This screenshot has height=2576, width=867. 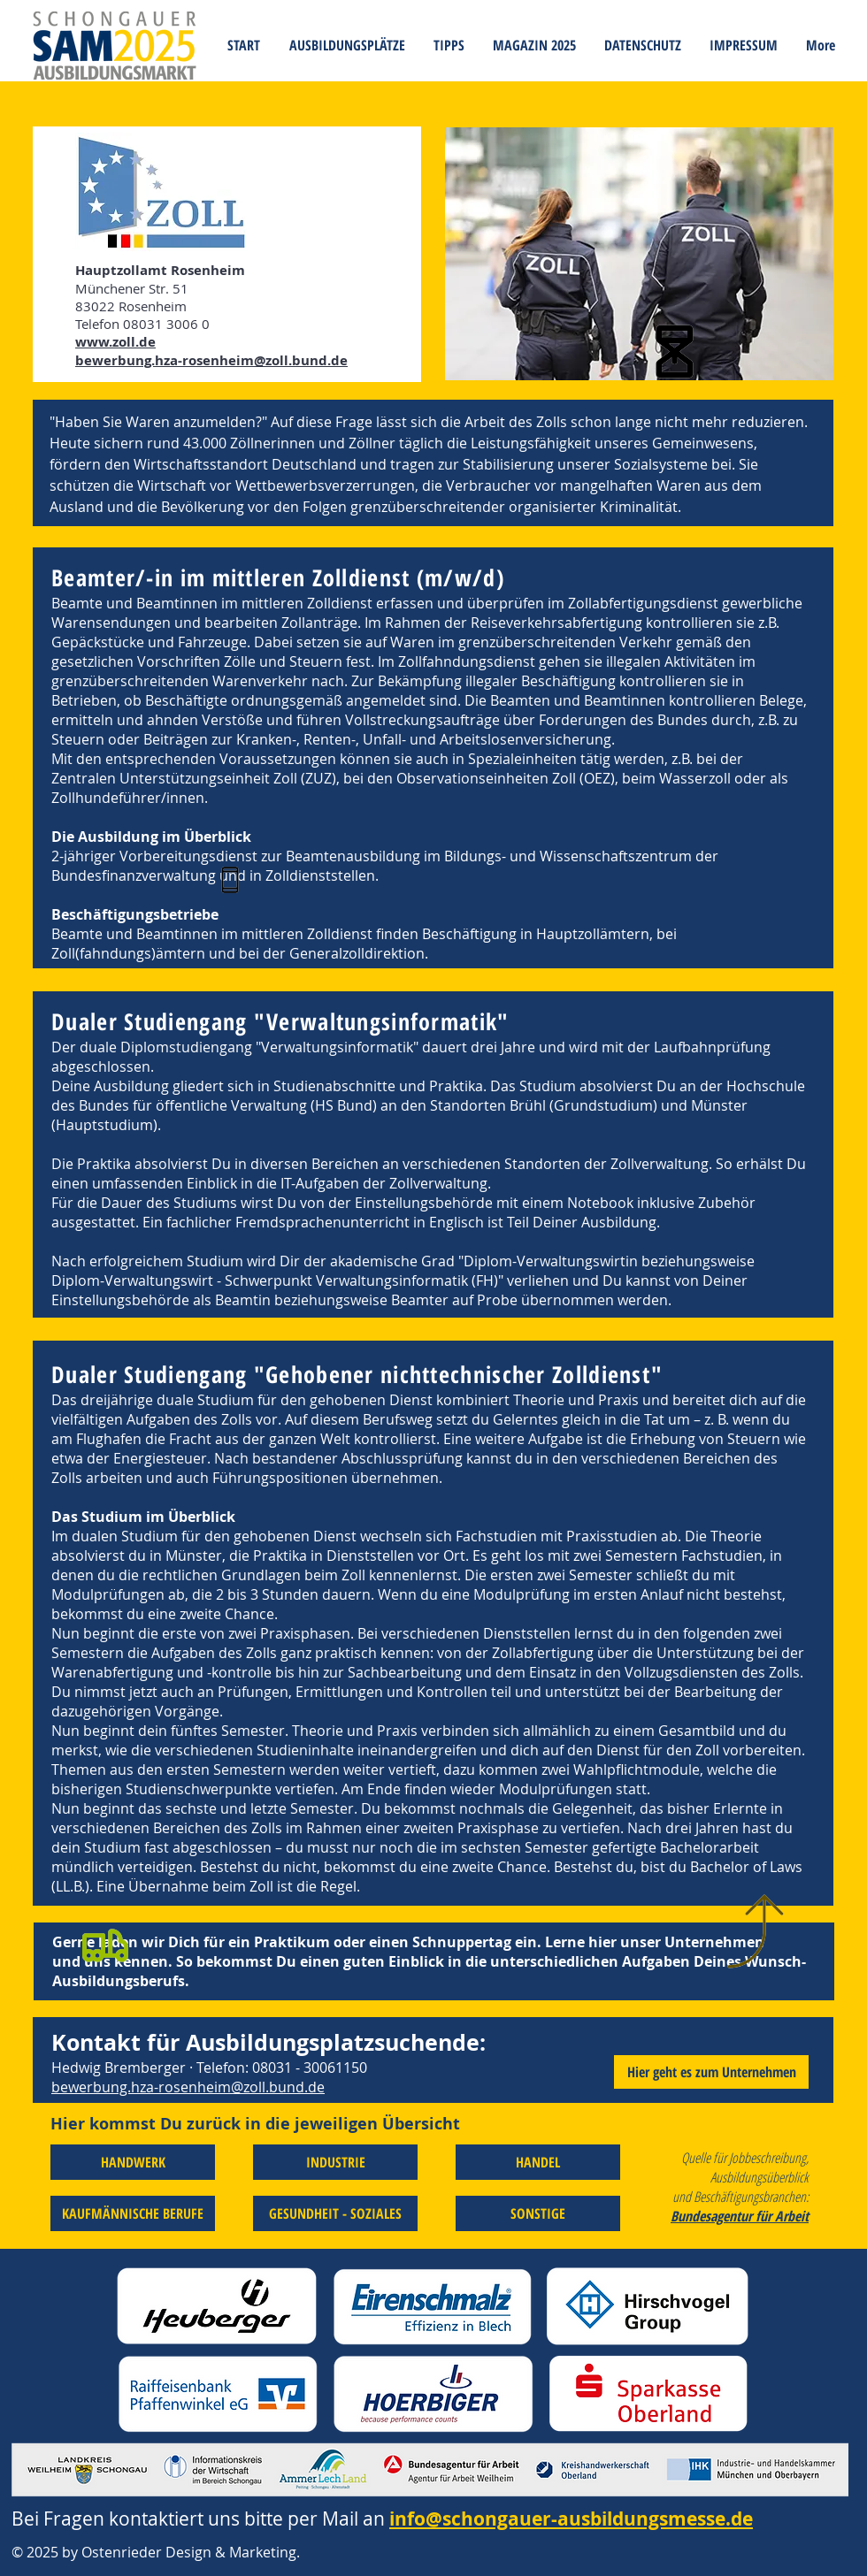 I want to click on indicates a process is in progress, so click(x=674, y=351).